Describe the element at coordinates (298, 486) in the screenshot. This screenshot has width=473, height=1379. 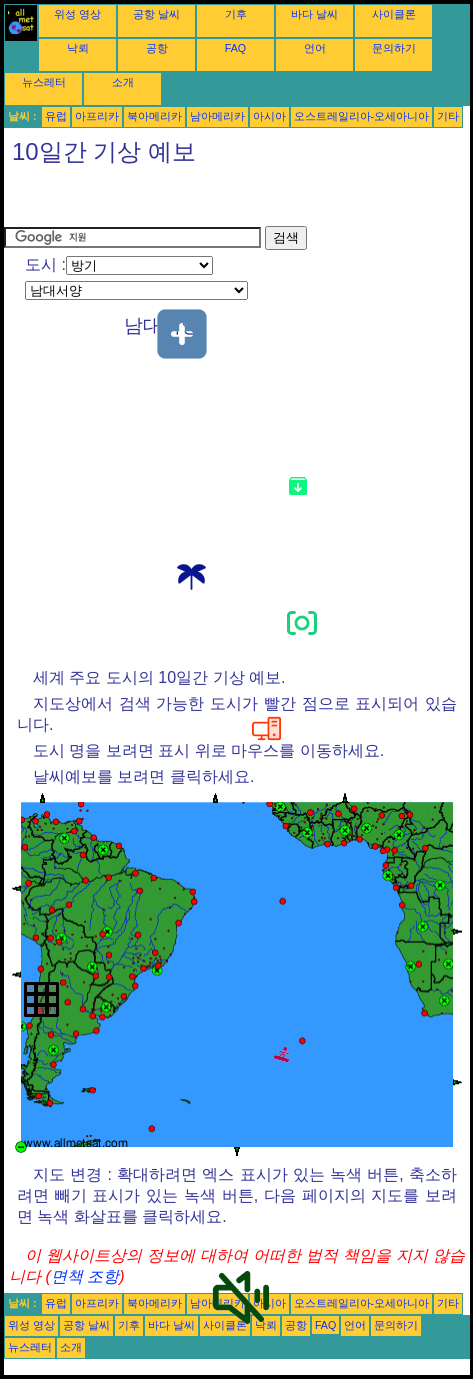
I see `download to storage or archive` at that location.